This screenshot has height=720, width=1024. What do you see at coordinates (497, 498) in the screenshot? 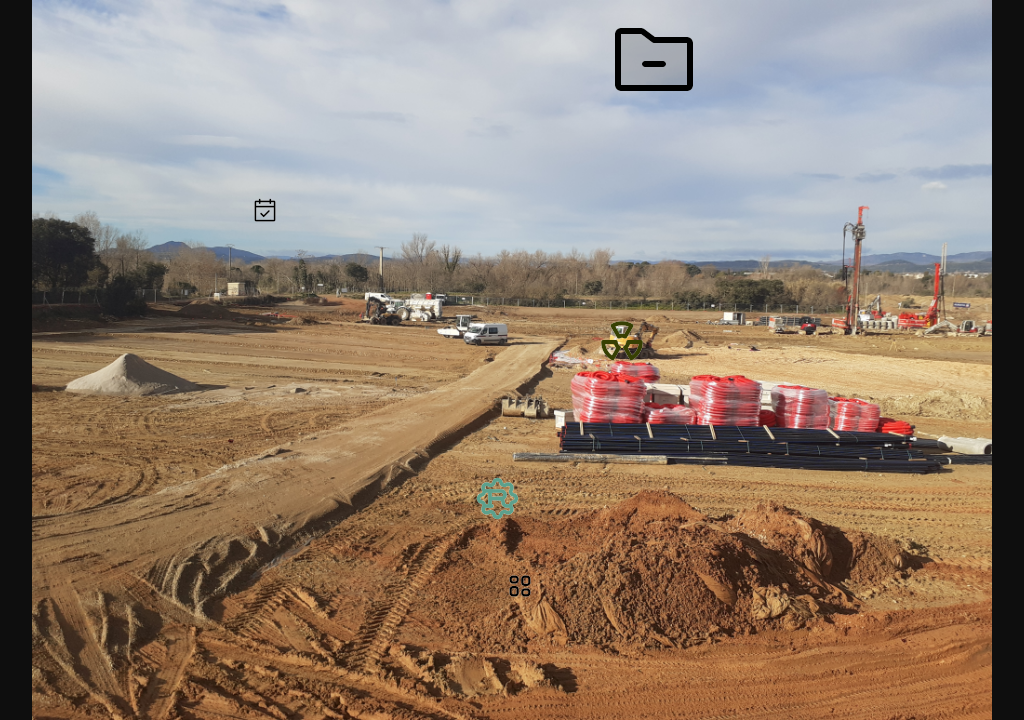
I see `rust programming language logo` at bounding box center [497, 498].